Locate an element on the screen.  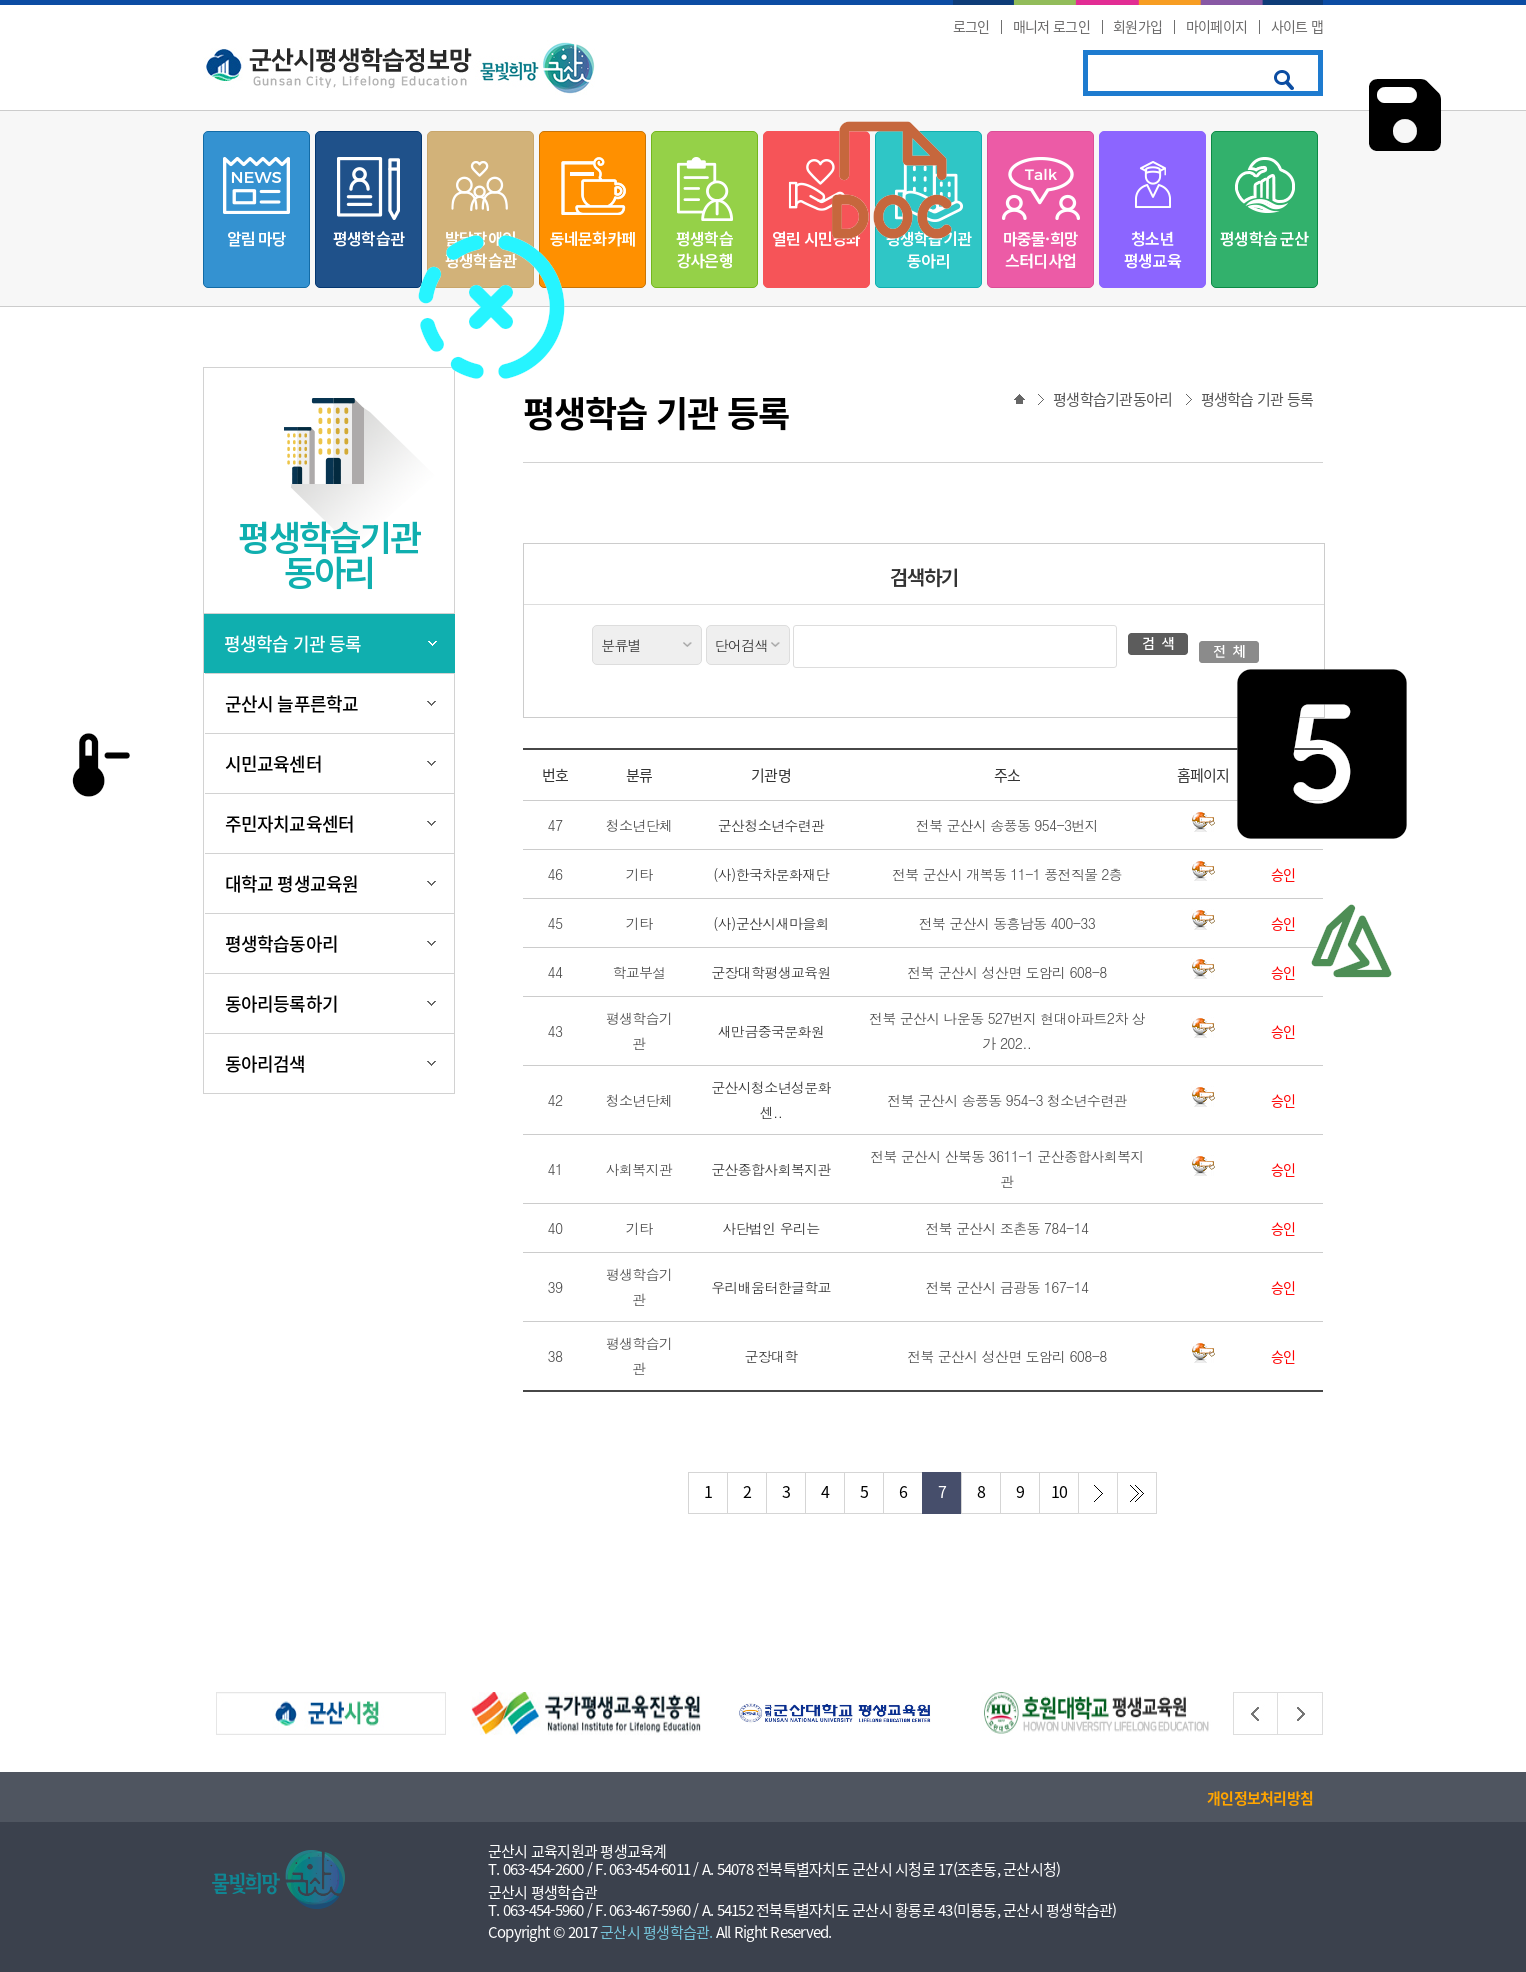
indicates step 5 in a numbered sequence is located at coordinates (1322, 754).